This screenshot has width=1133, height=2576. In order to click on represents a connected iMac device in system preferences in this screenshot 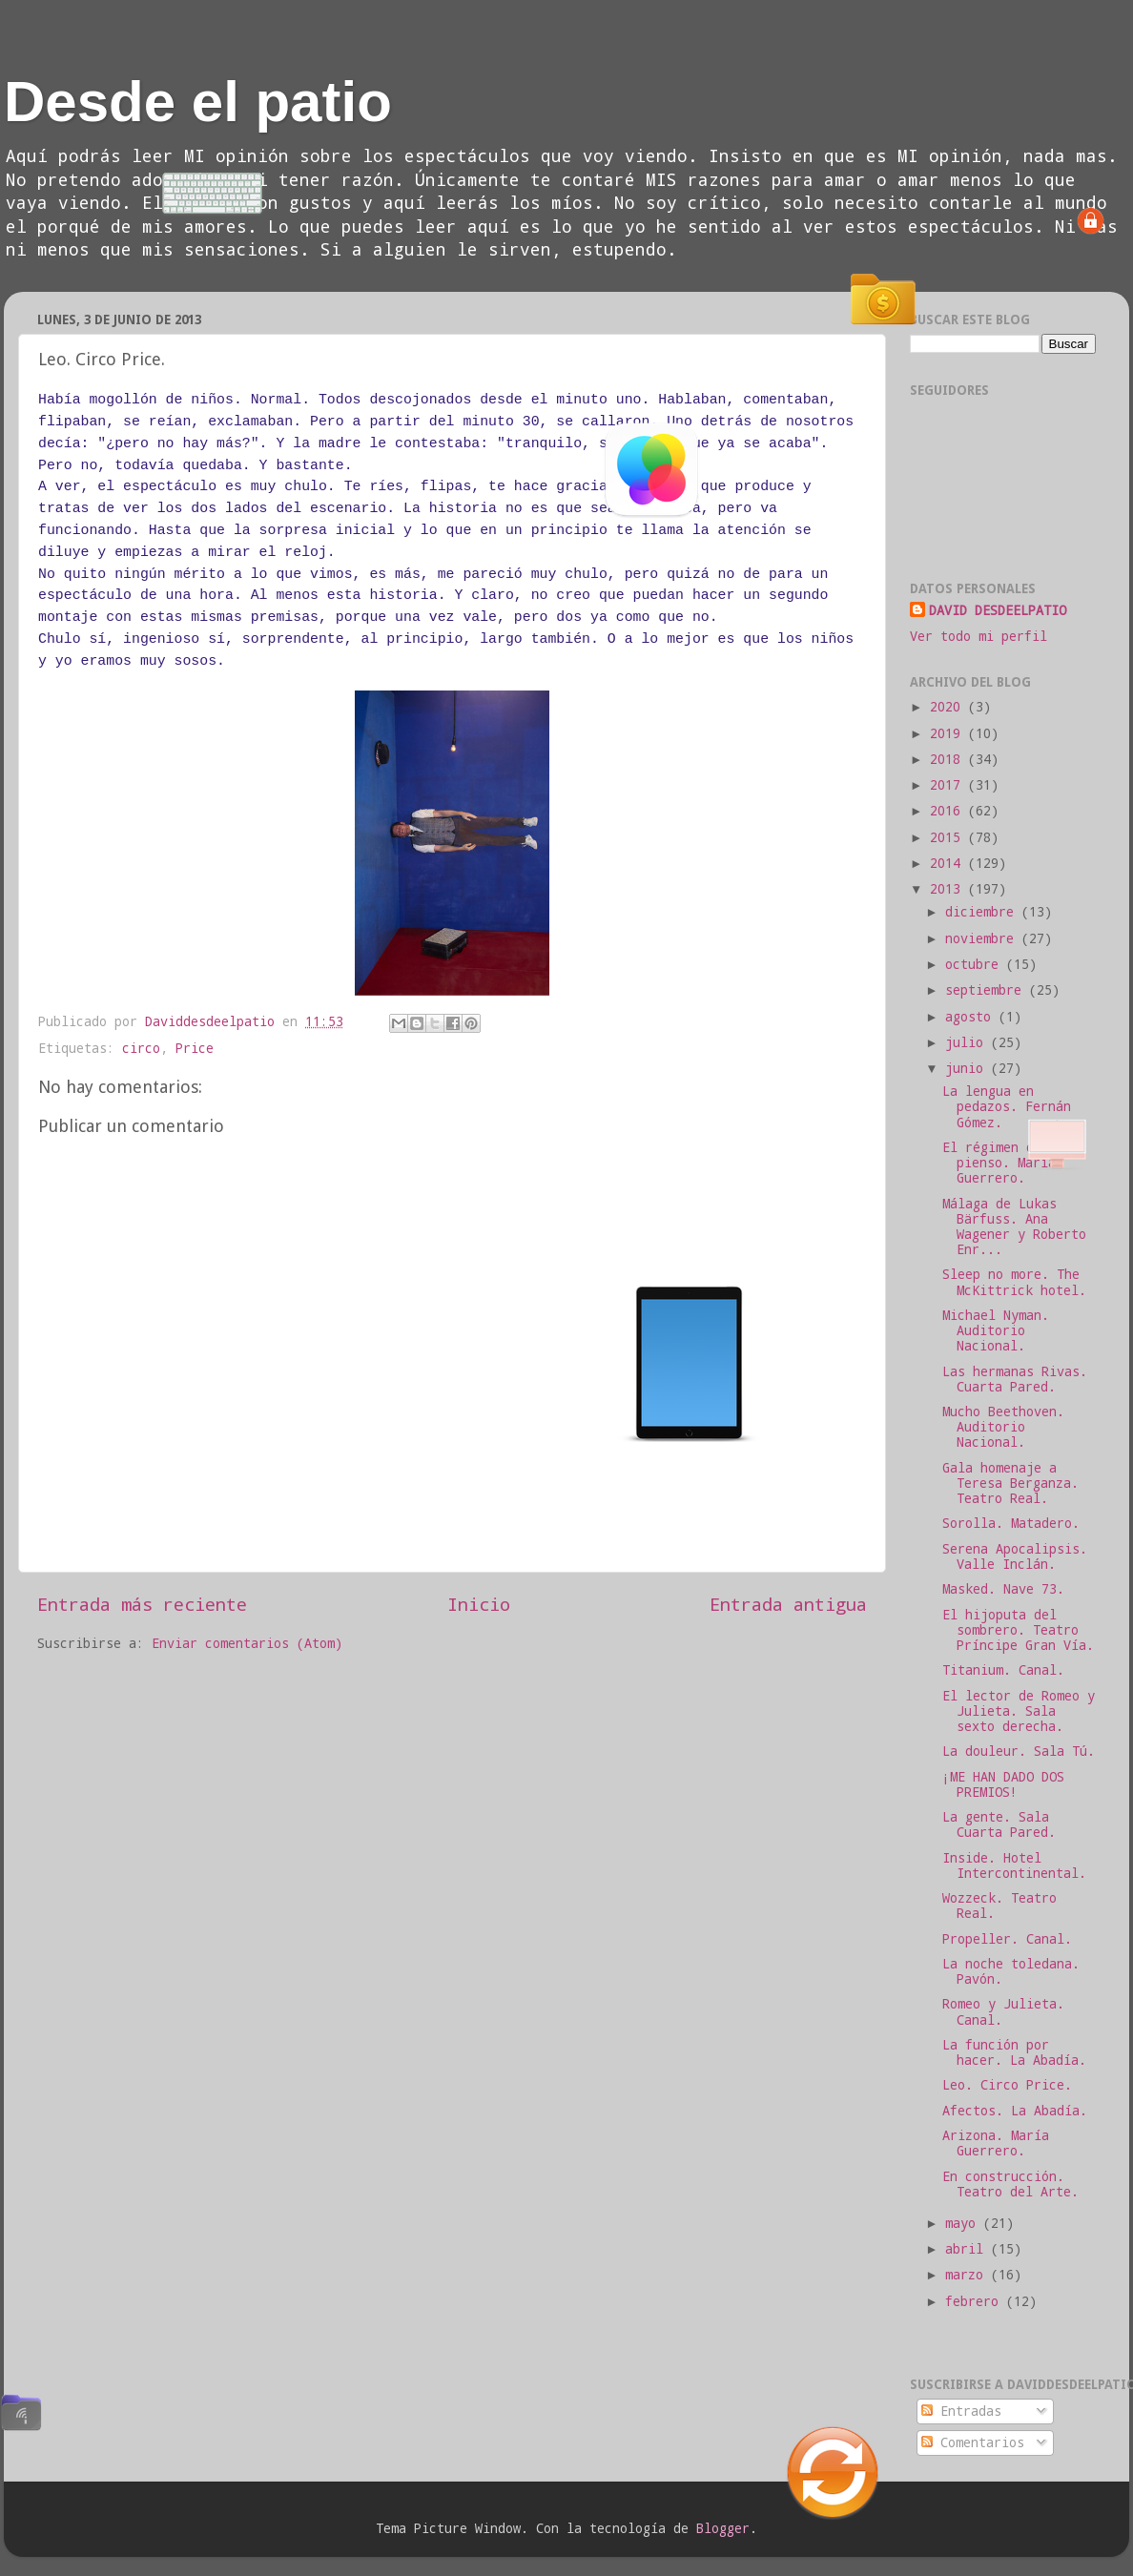, I will do `click(1057, 1143)`.